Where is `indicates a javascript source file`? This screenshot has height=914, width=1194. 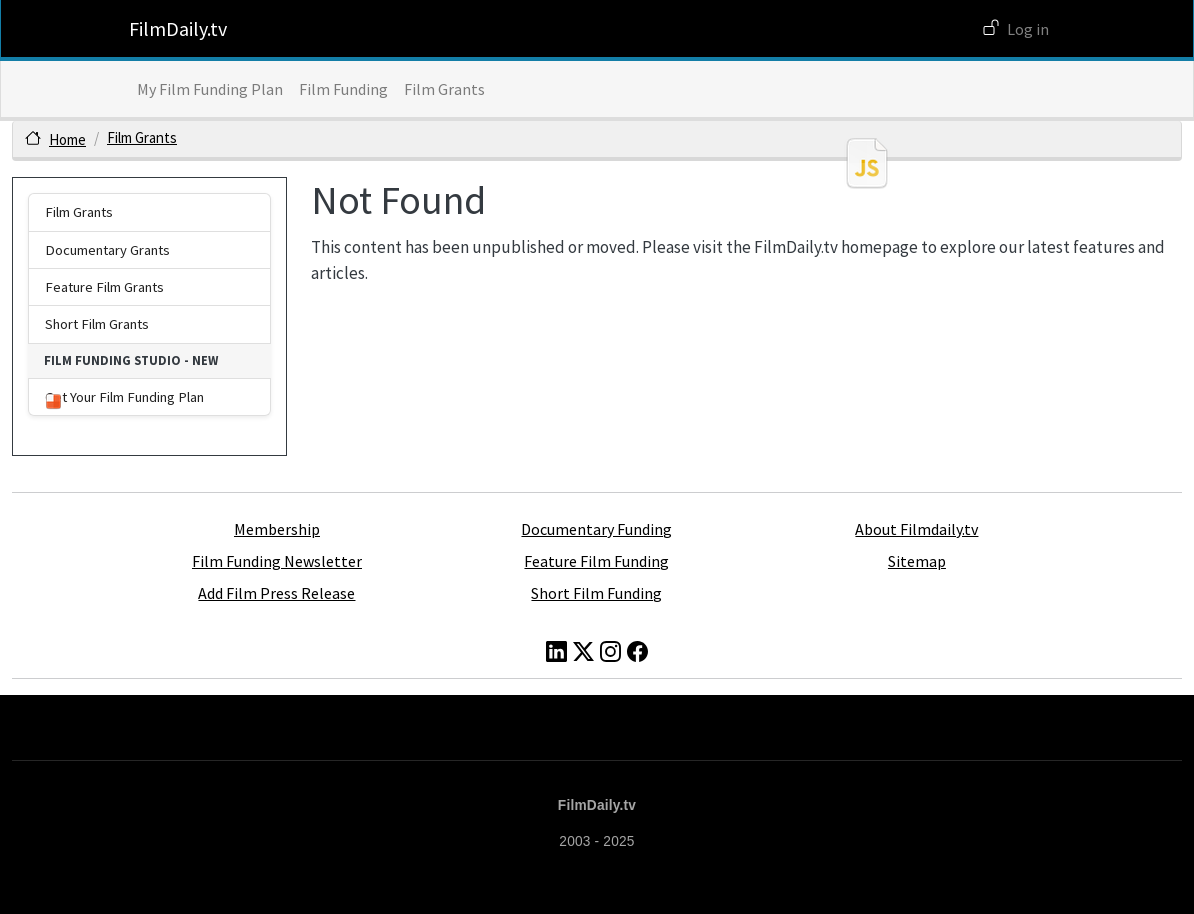 indicates a javascript source file is located at coordinates (867, 163).